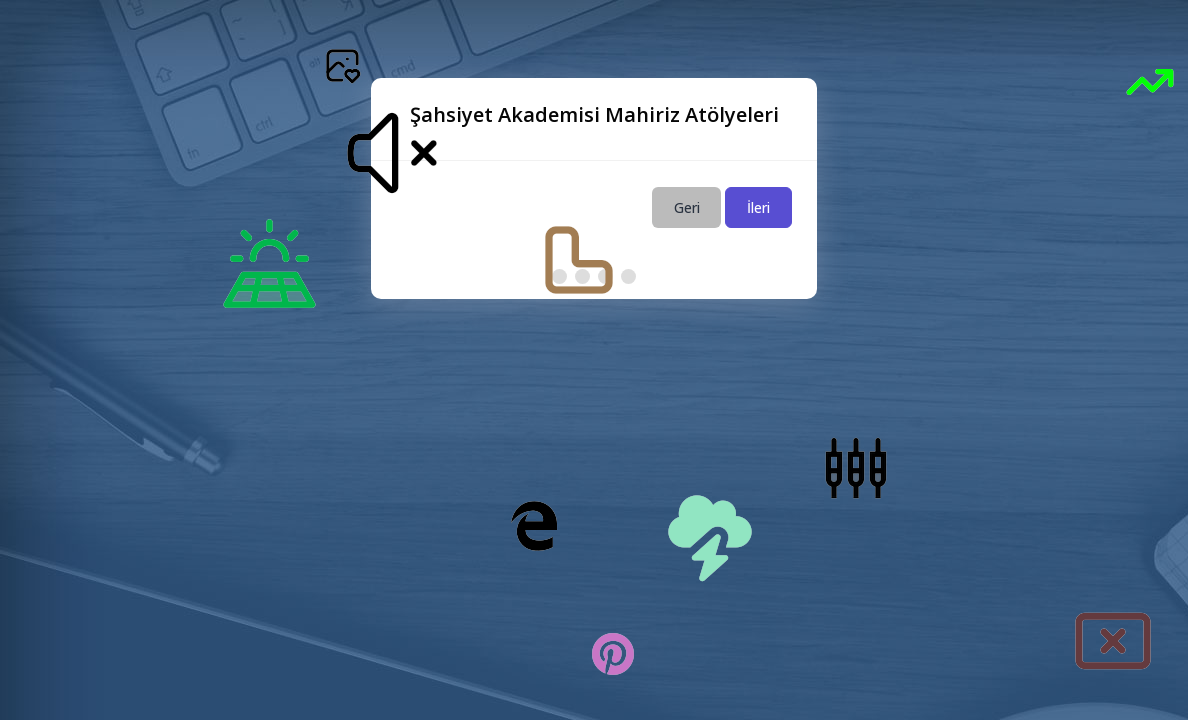 Image resolution: width=1188 pixels, height=720 pixels. I want to click on open the Pinterest app, so click(613, 654).